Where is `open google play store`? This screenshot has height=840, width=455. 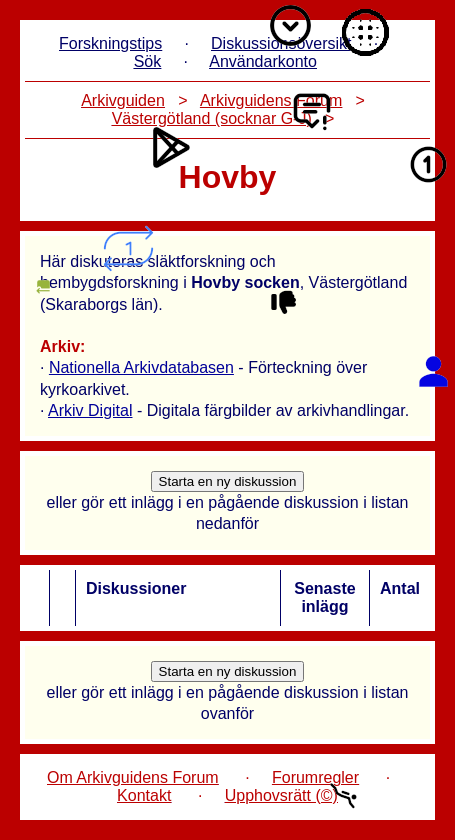
open google play store is located at coordinates (171, 147).